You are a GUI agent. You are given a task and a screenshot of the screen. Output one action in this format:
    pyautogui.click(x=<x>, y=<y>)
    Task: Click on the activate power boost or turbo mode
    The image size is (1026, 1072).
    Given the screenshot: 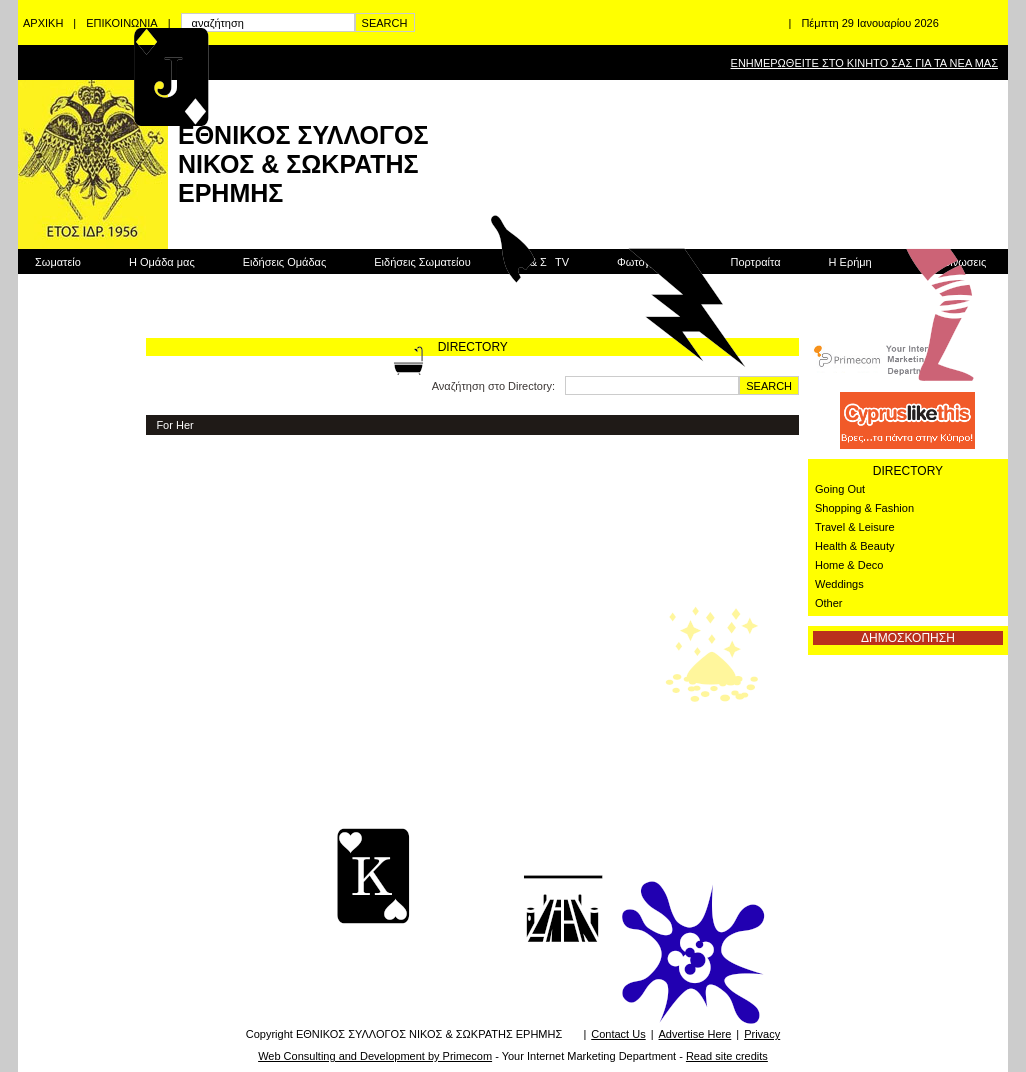 What is the action you would take?
    pyautogui.click(x=686, y=306)
    